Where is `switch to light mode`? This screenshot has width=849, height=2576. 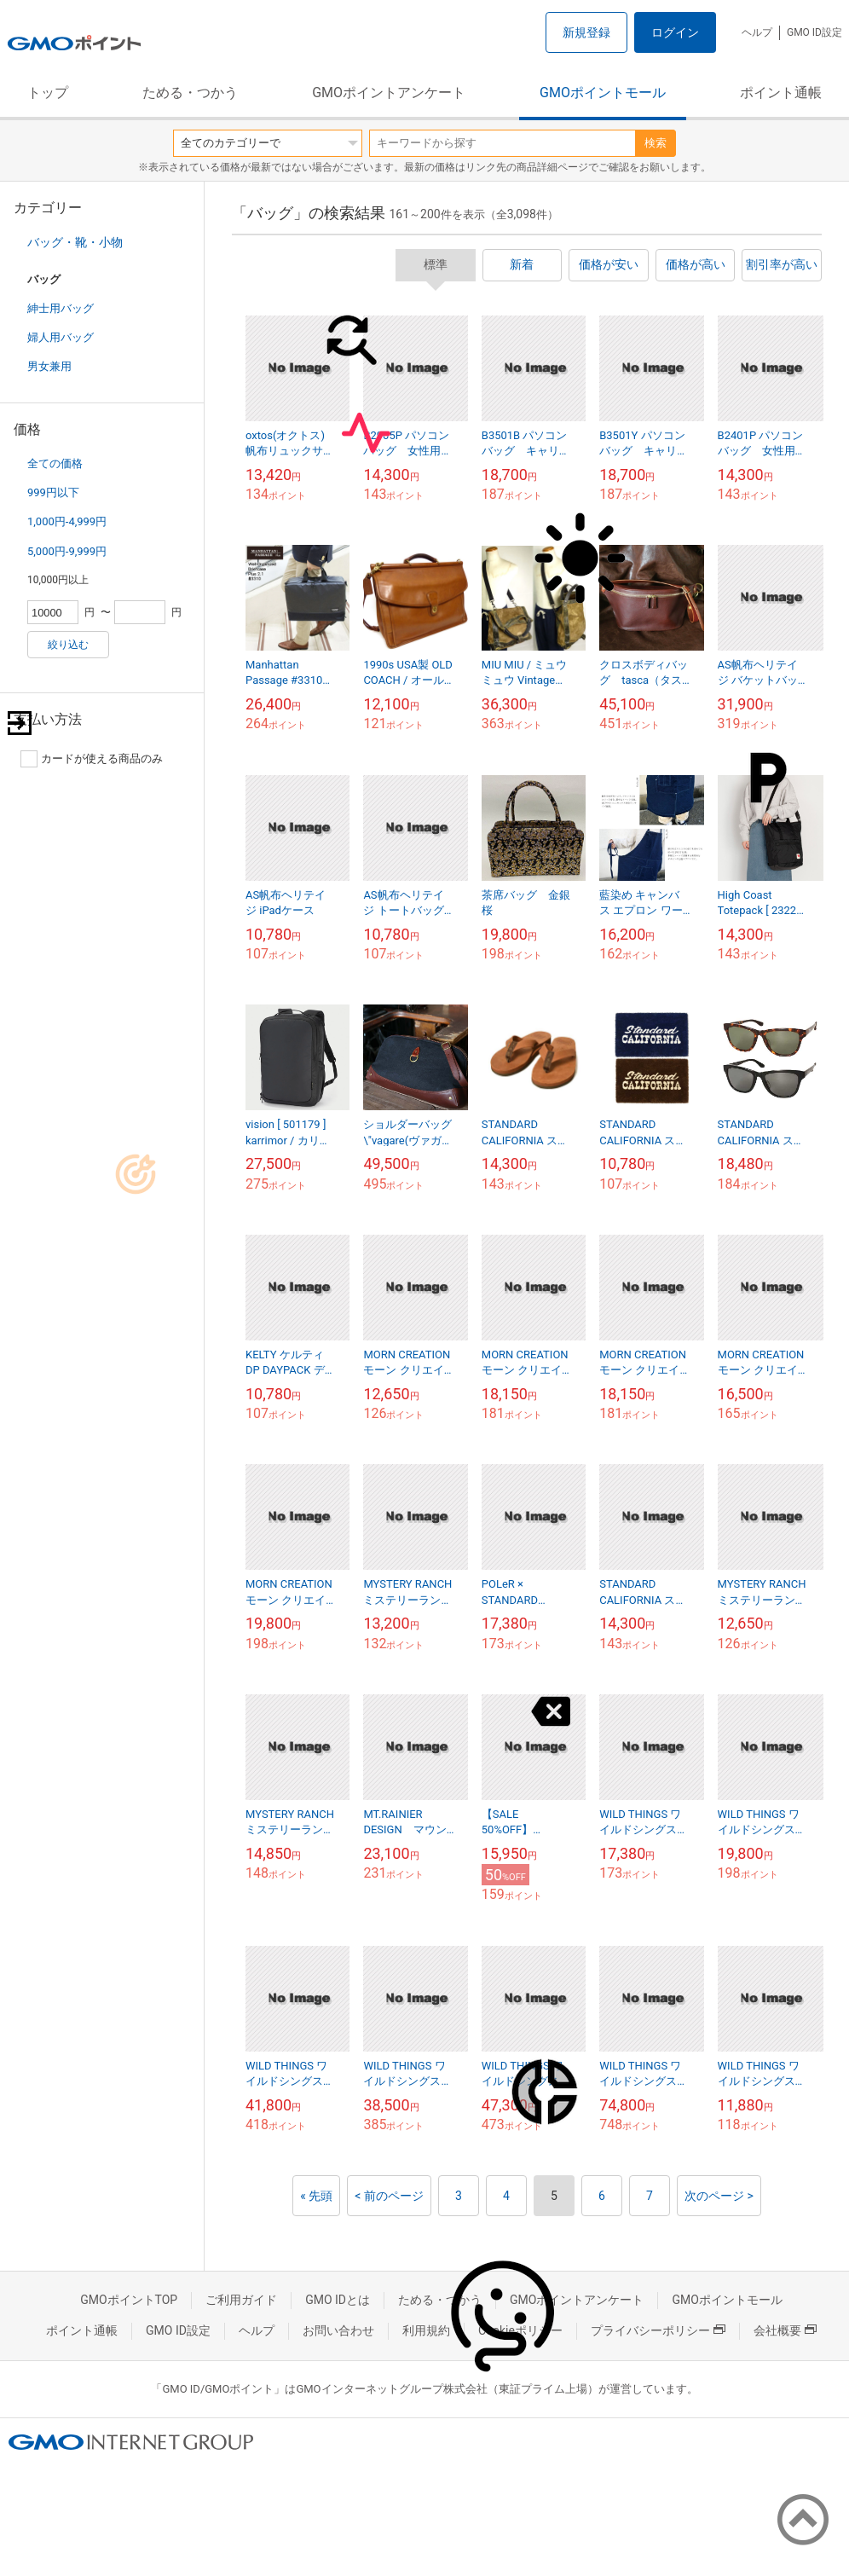
switch to light mode is located at coordinates (580, 558).